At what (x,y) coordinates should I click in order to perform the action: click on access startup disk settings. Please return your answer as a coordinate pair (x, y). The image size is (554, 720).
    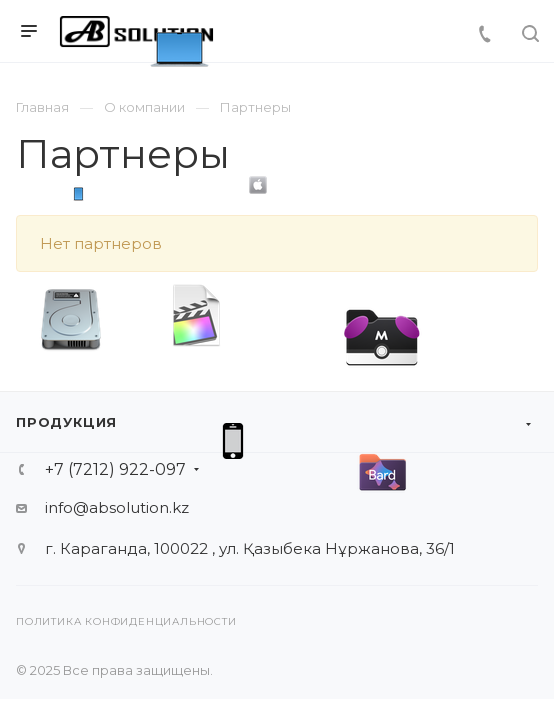
    Looking at the image, I should click on (71, 321).